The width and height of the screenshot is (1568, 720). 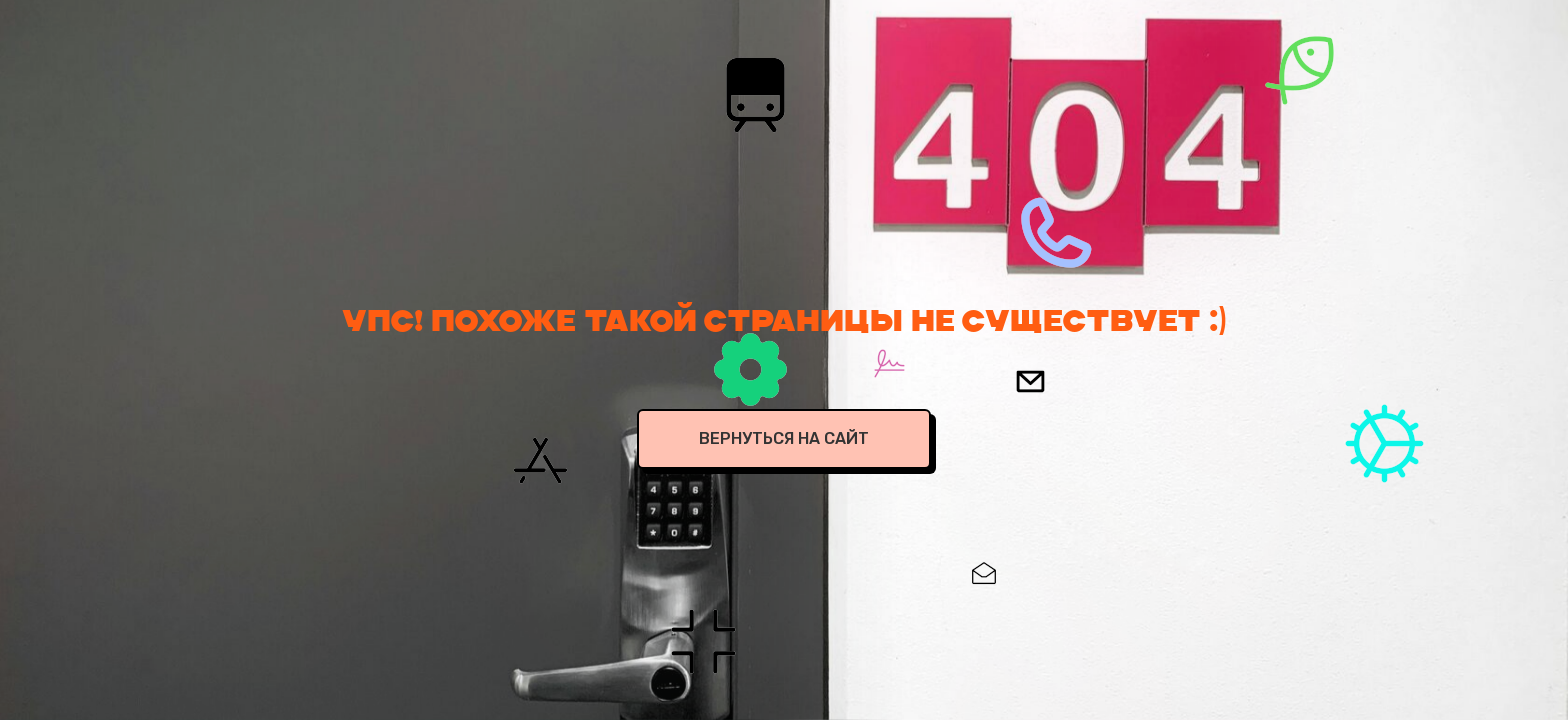 What do you see at coordinates (1384, 443) in the screenshot?
I see `access settings or preferences` at bounding box center [1384, 443].